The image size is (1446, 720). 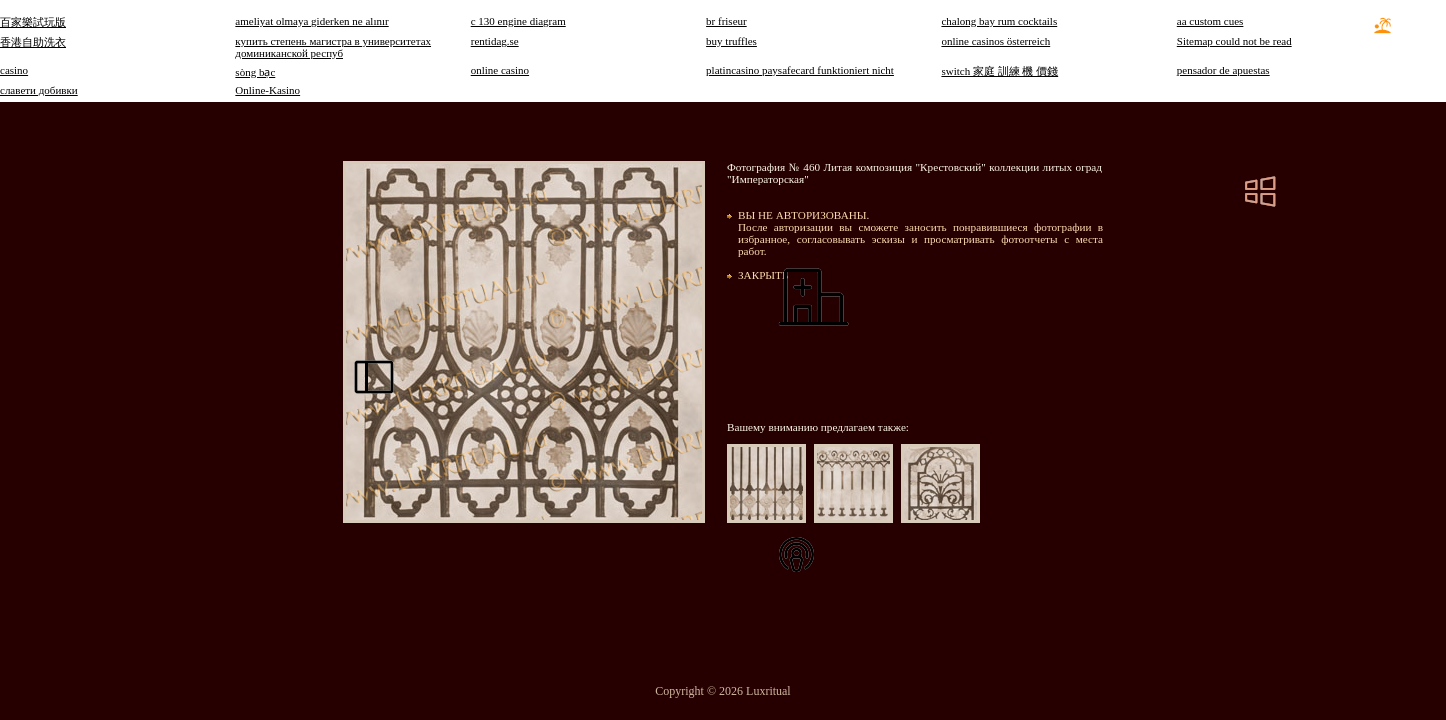 What do you see at coordinates (810, 297) in the screenshot?
I see `find nearby hospitals or medical facilities` at bounding box center [810, 297].